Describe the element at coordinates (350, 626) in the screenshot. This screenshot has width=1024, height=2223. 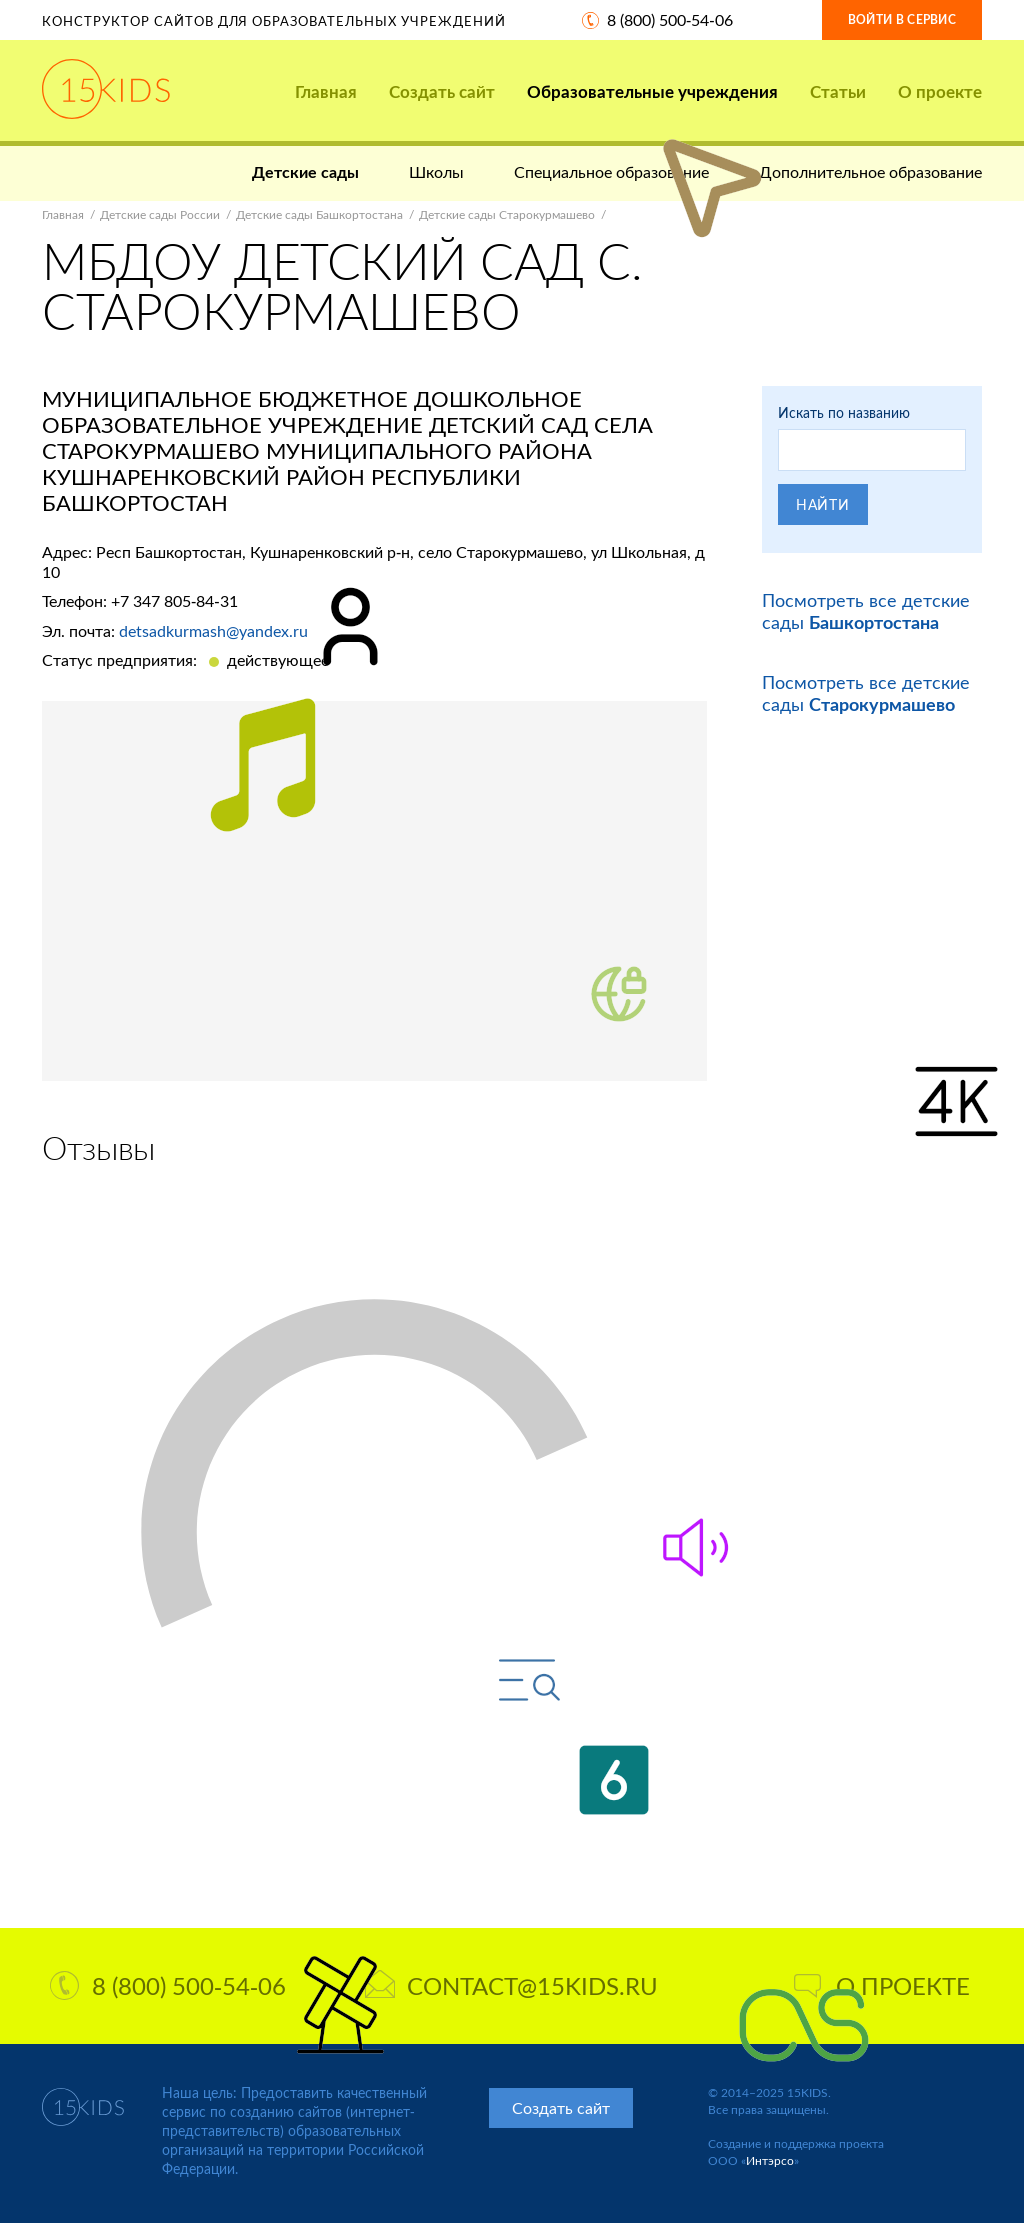
I see `view your profile` at that location.